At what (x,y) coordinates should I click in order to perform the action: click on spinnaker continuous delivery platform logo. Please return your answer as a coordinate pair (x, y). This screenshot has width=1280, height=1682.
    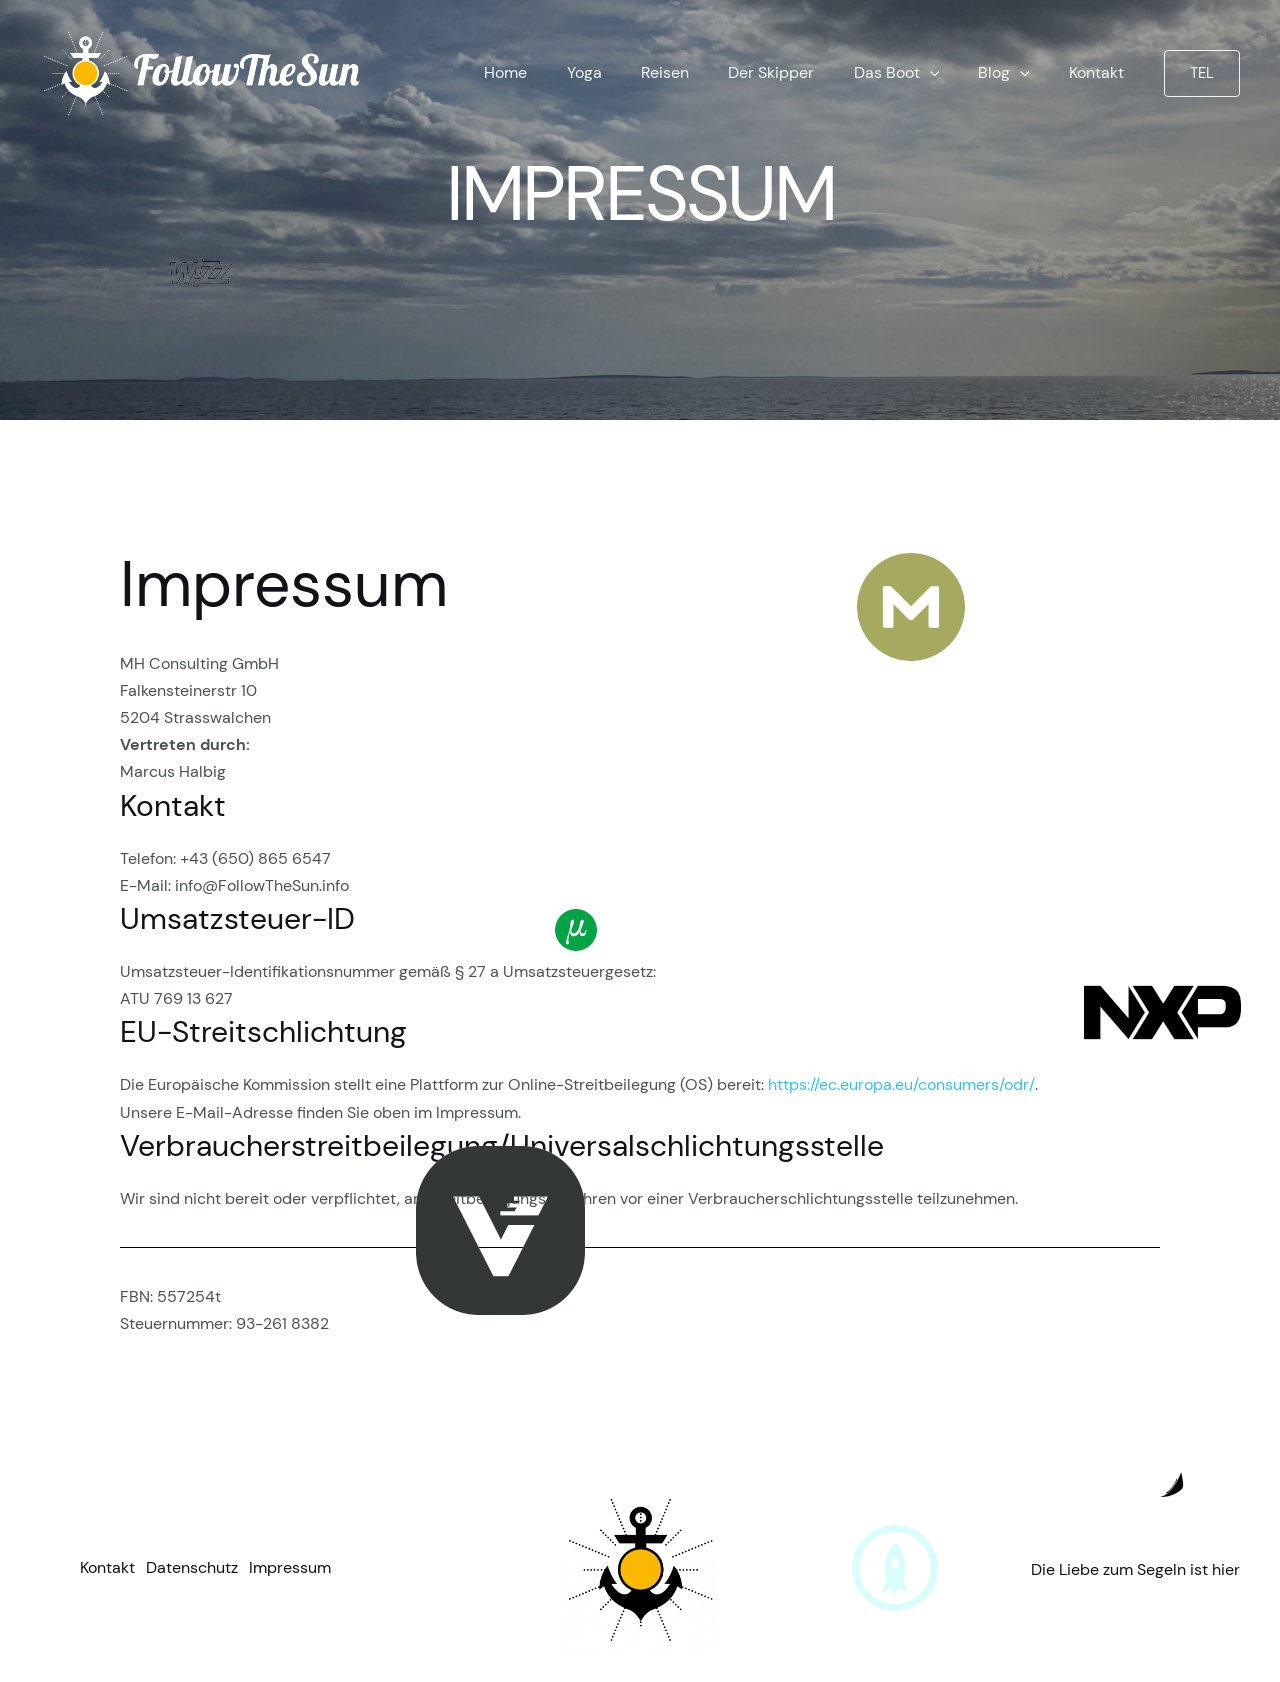
    Looking at the image, I should click on (1171, 1484).